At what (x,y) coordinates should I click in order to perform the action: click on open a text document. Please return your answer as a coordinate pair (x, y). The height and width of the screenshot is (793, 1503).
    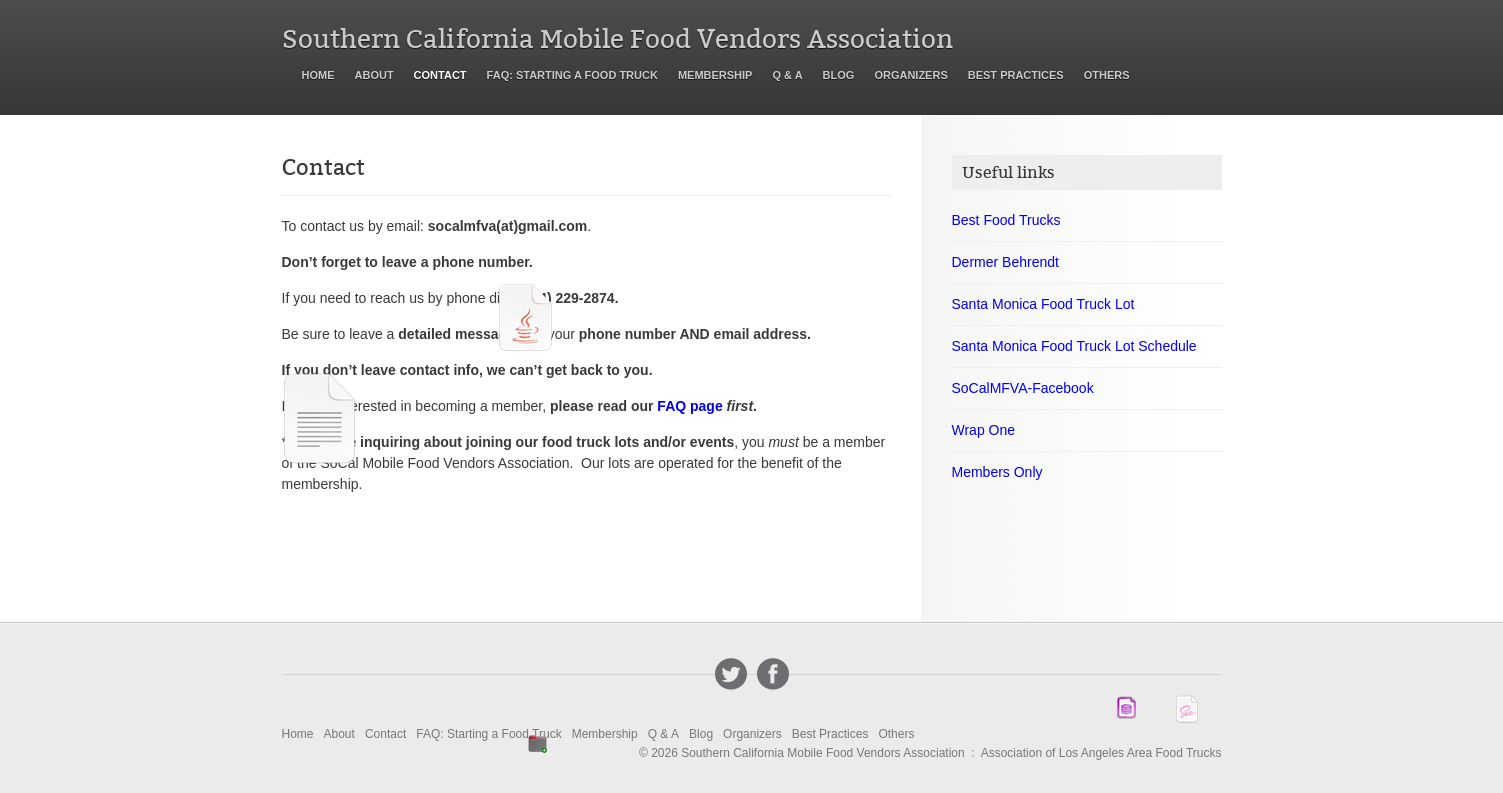
    Looking at the image, I should click on (319, 418).